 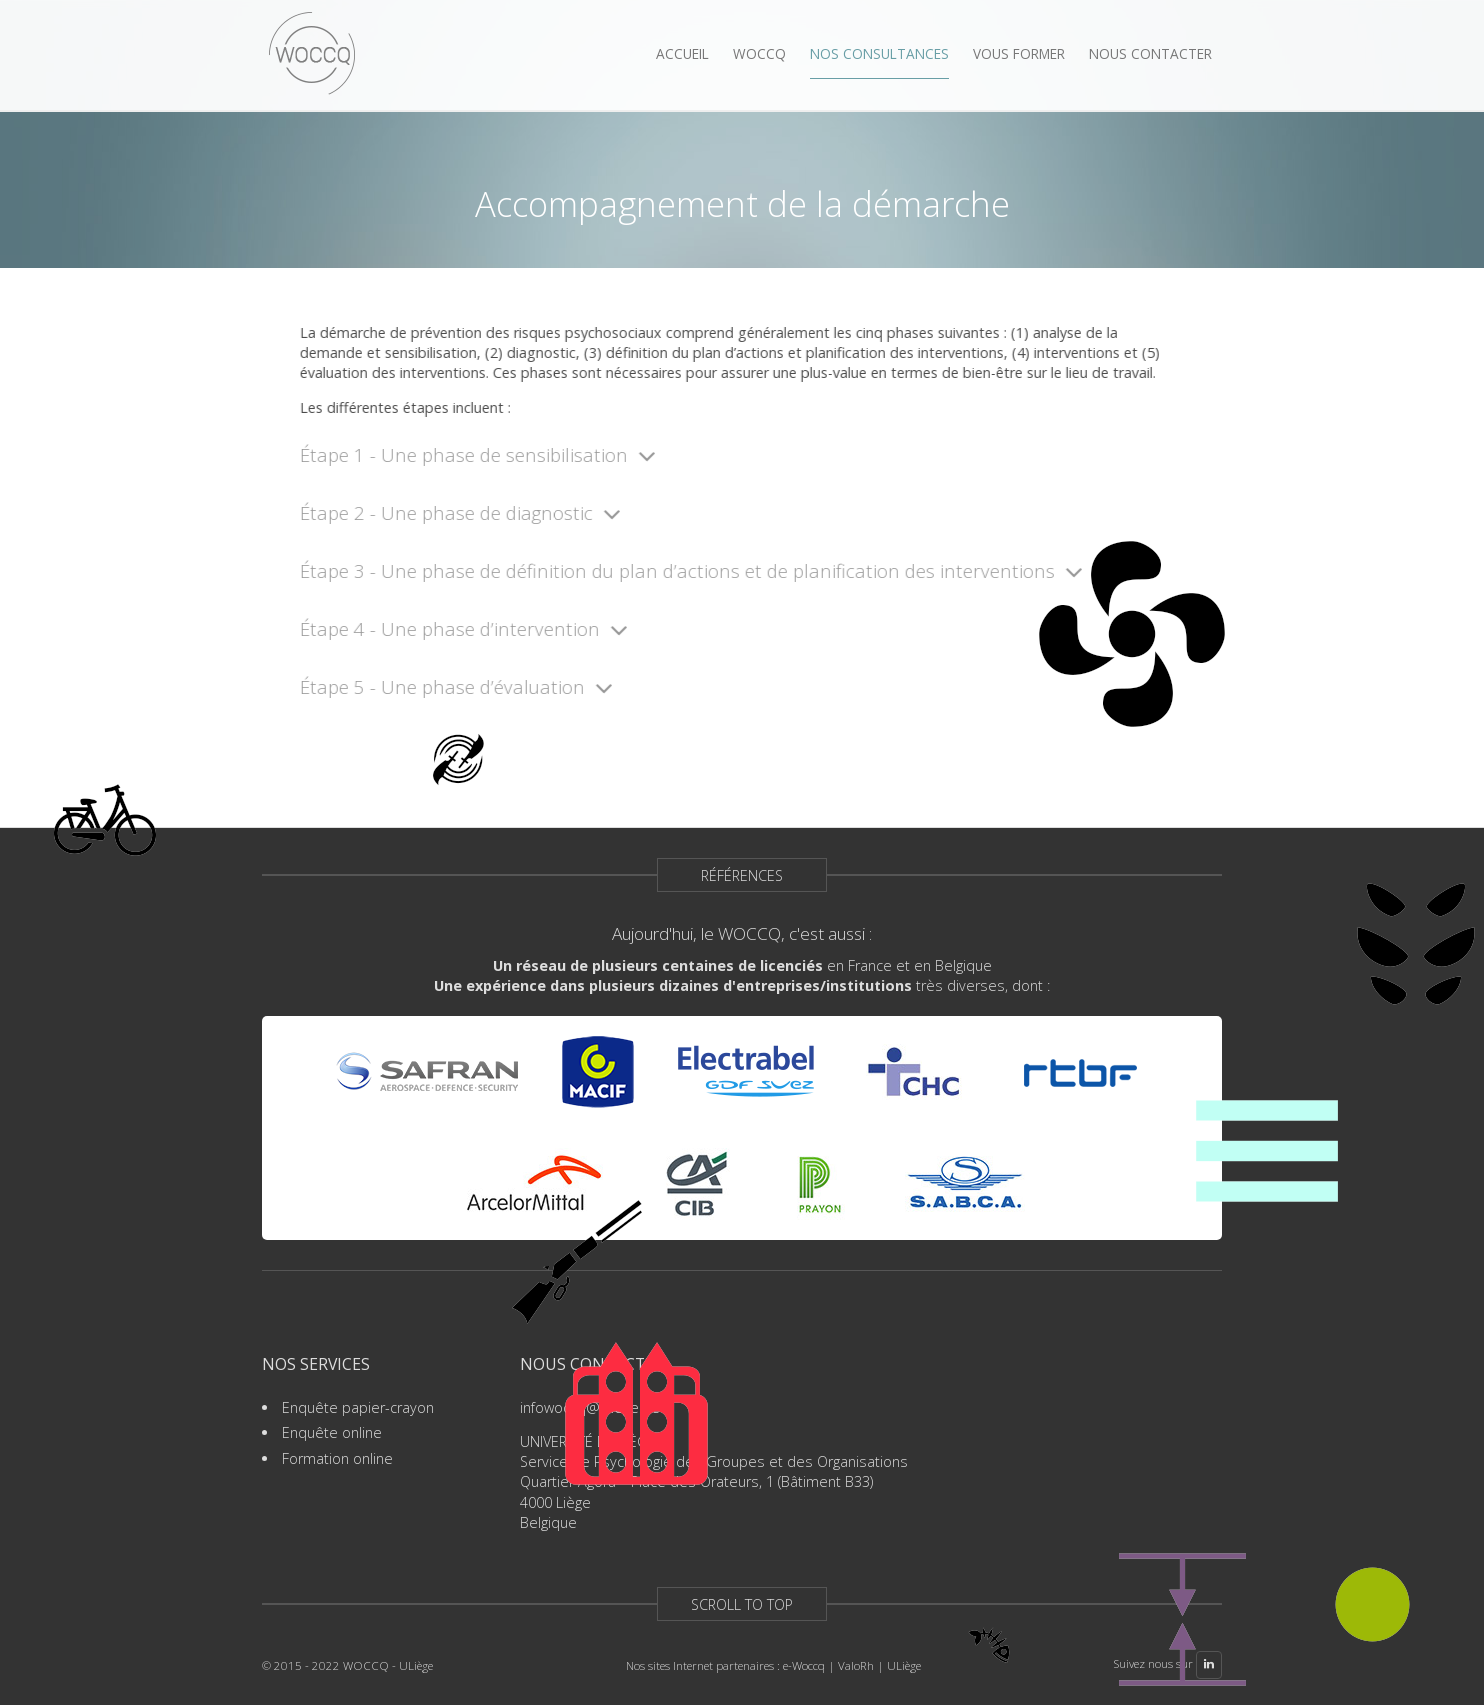 I want to click on unselected or inactive status indicator, so click(x=1372, y=1604).